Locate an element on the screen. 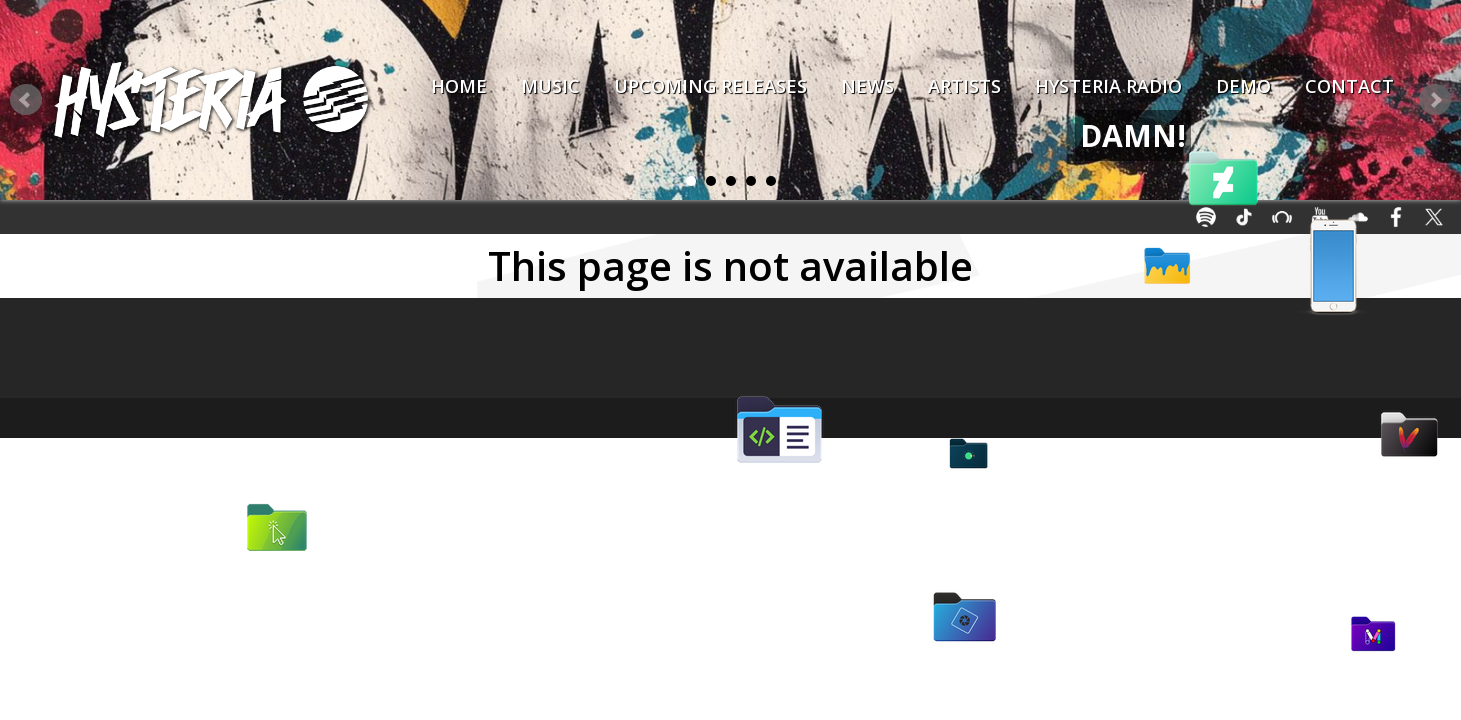  manage connected iPhone device is located at coordinates (1333, 267).